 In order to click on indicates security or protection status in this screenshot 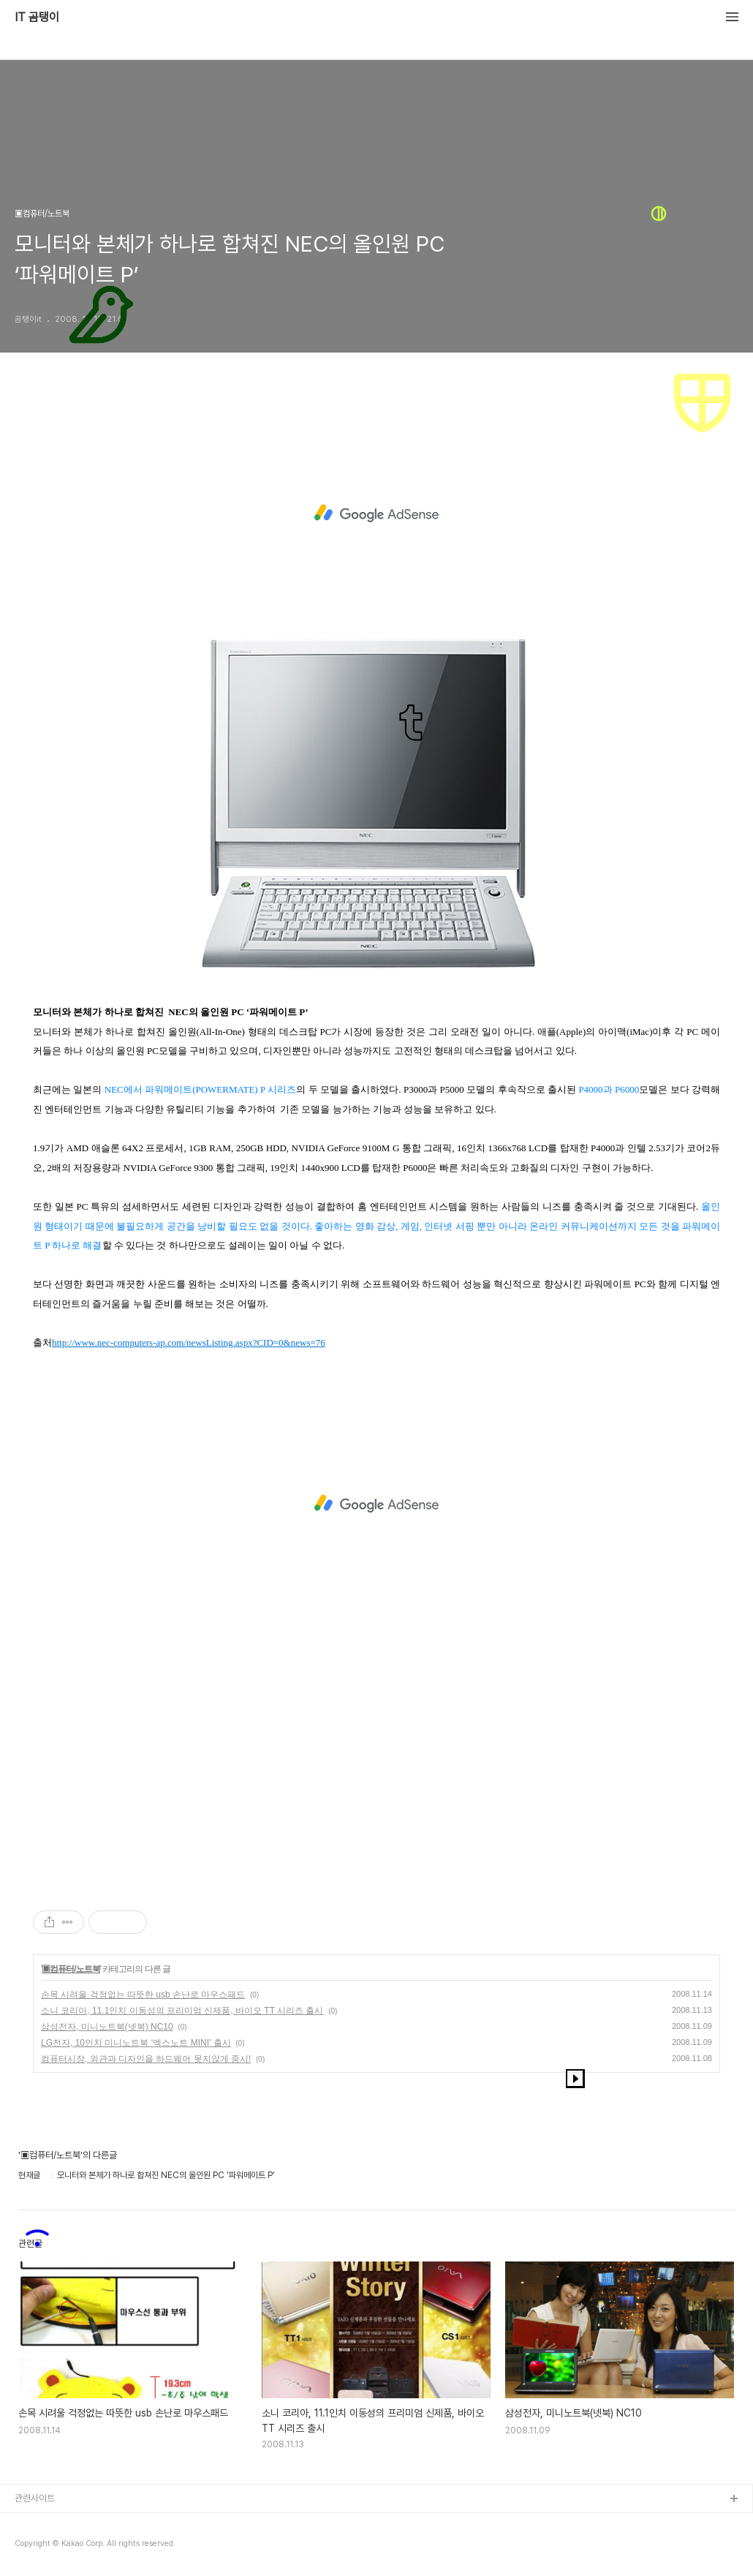, I will do `click(702, 399)`.